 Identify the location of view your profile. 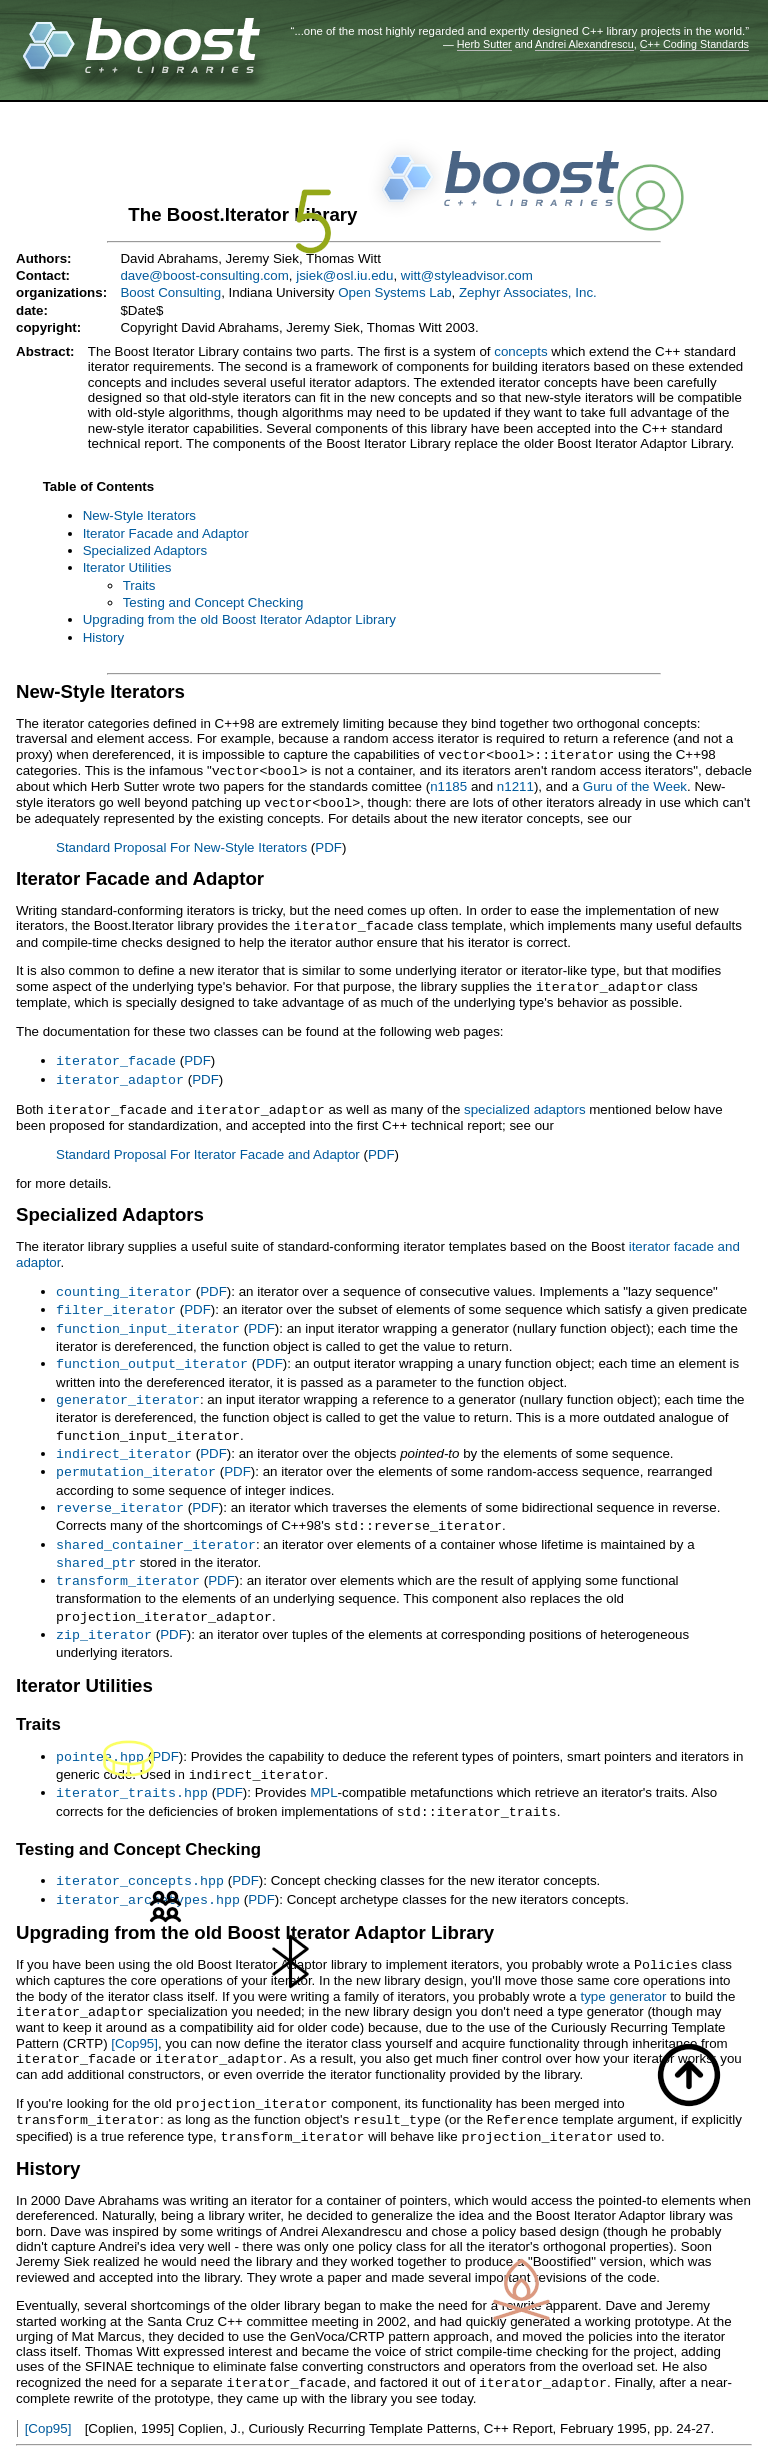
(650, 197).